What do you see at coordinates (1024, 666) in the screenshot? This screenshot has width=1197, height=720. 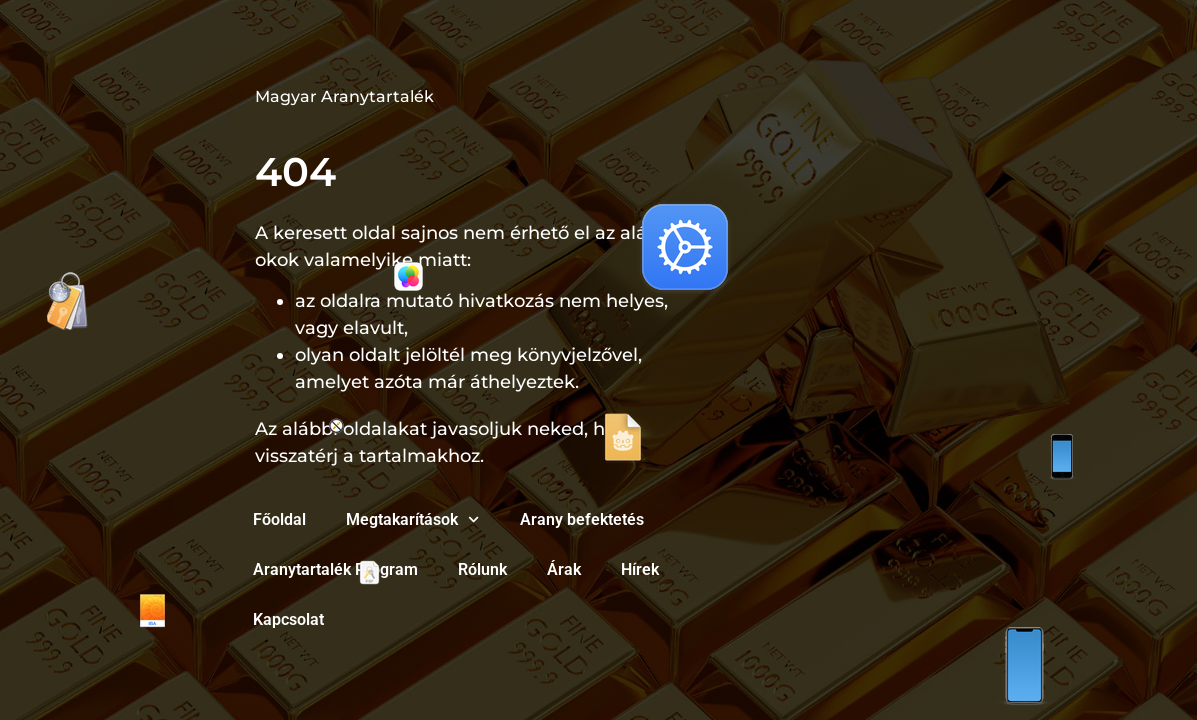 I see `iPhone XS Max device connected to your Mac` at bounding box center [1024, 666].